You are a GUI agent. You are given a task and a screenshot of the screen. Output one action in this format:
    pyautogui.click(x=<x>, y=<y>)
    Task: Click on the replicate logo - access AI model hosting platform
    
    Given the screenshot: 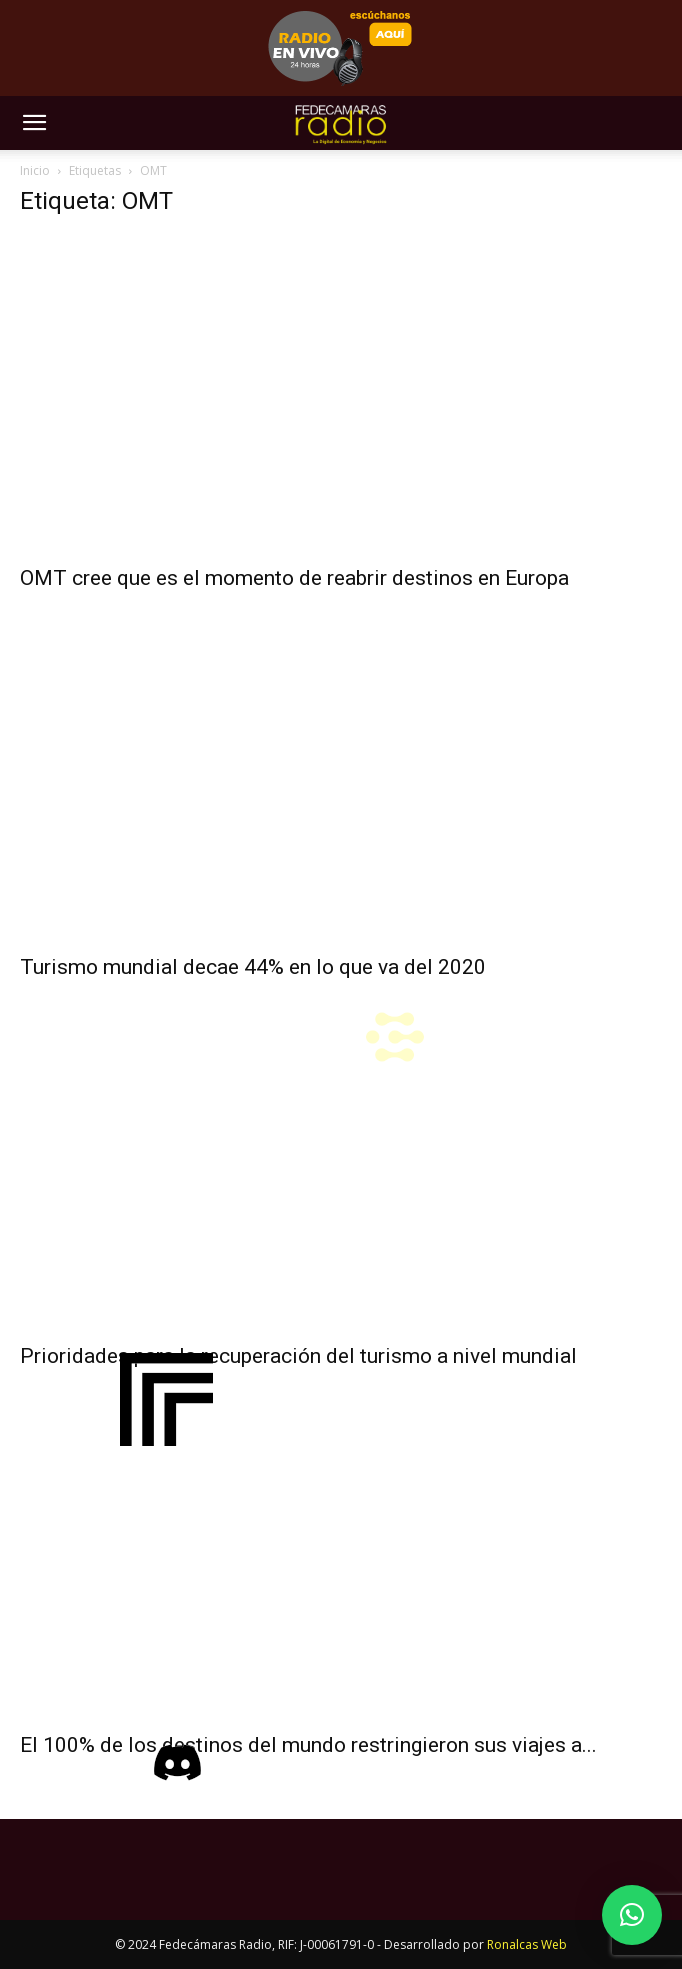 What is the action you would take?
    pyautogui.click(x=166, y=1399)
    